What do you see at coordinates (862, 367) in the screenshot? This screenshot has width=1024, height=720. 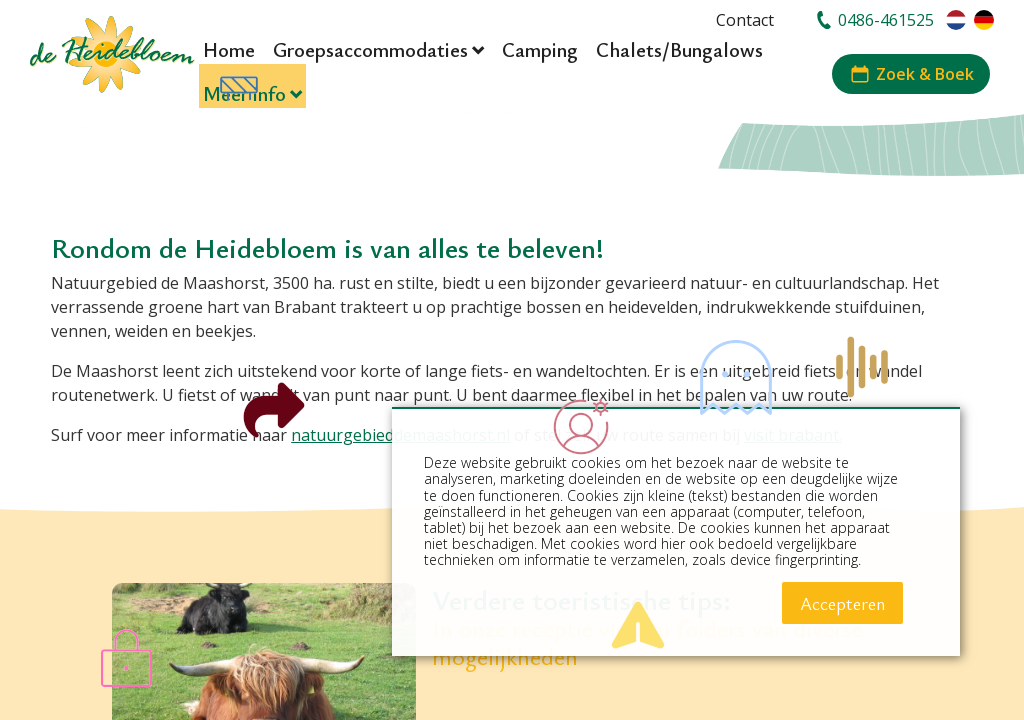 I see `view audio waveform or sound visualization` at bounding box center [862, 367].